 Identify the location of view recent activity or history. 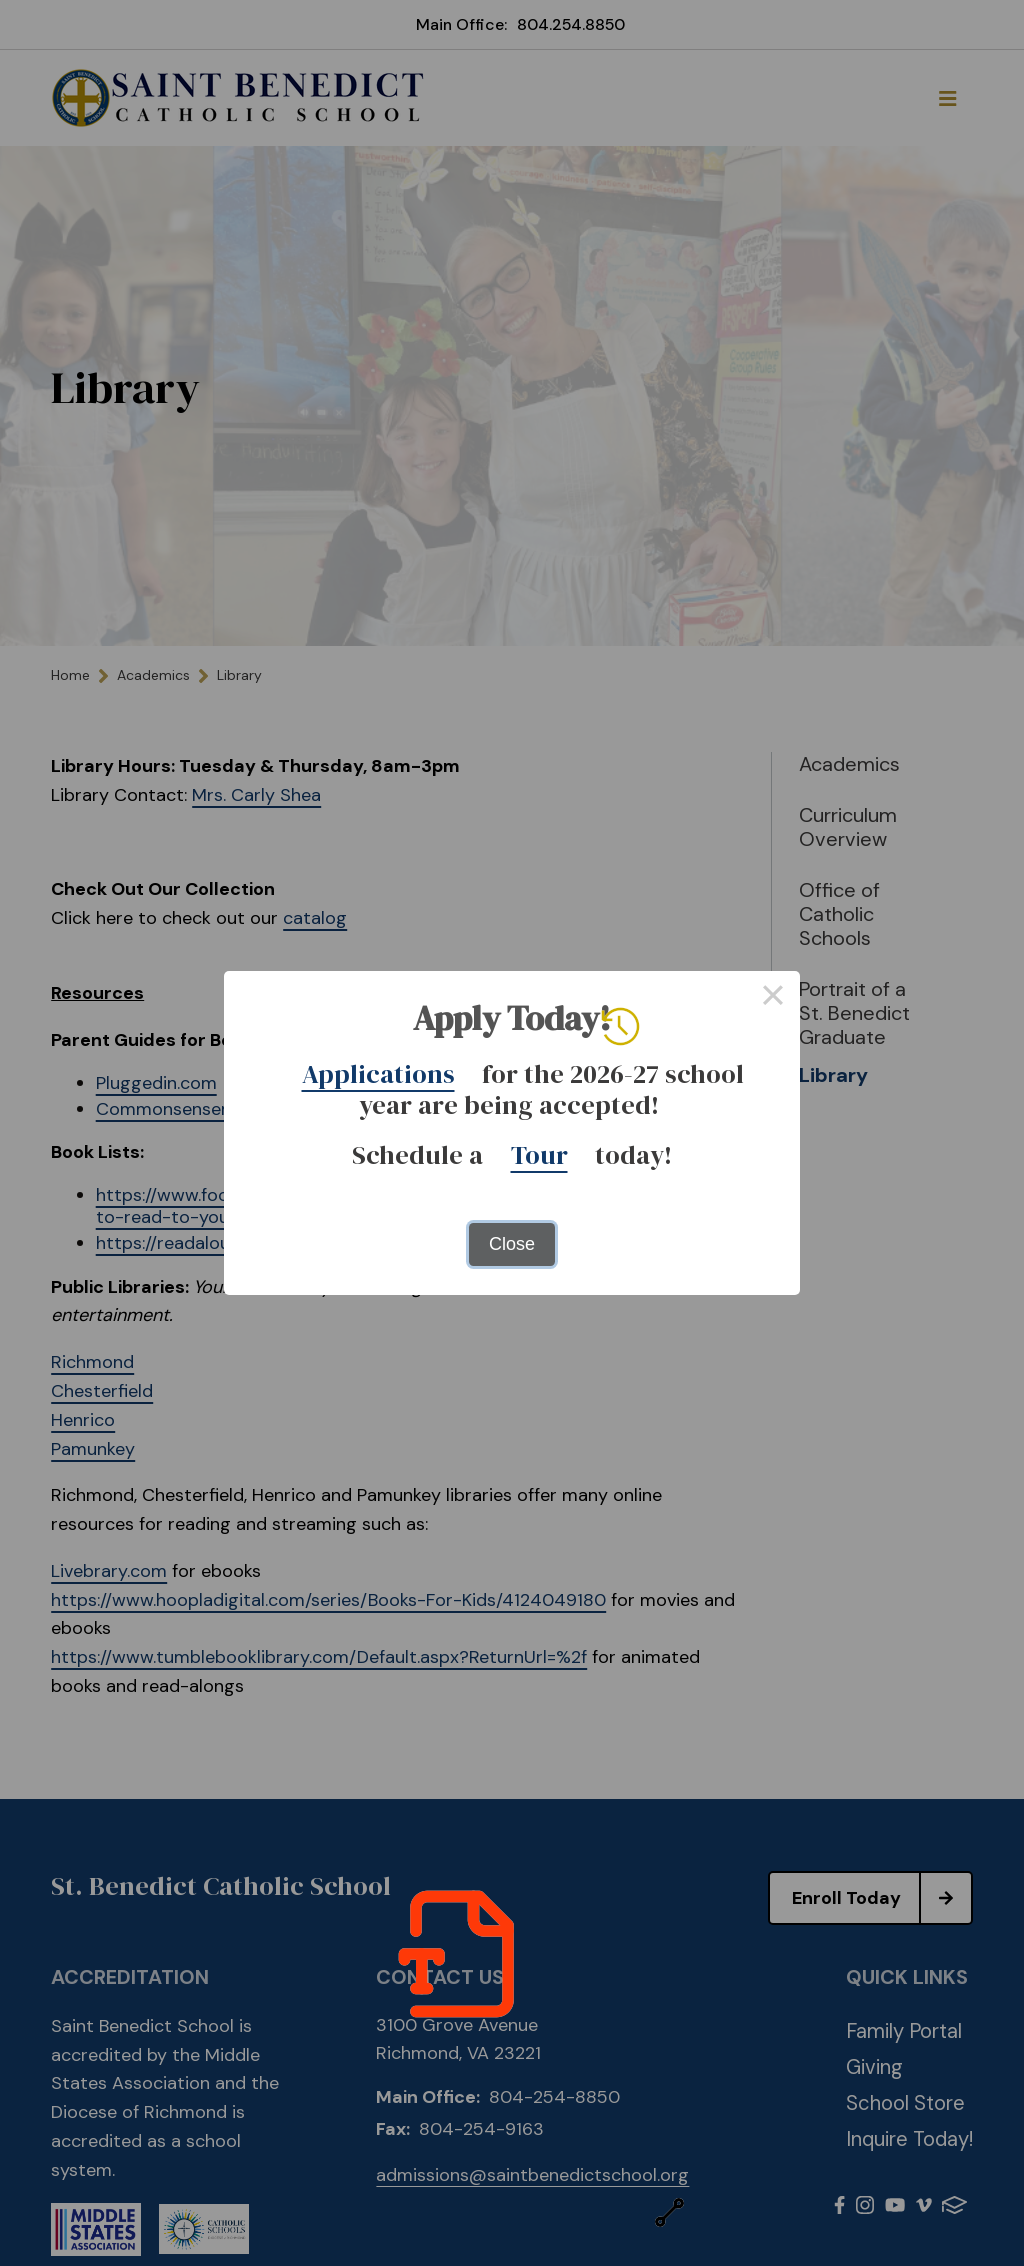
(620, 1026).